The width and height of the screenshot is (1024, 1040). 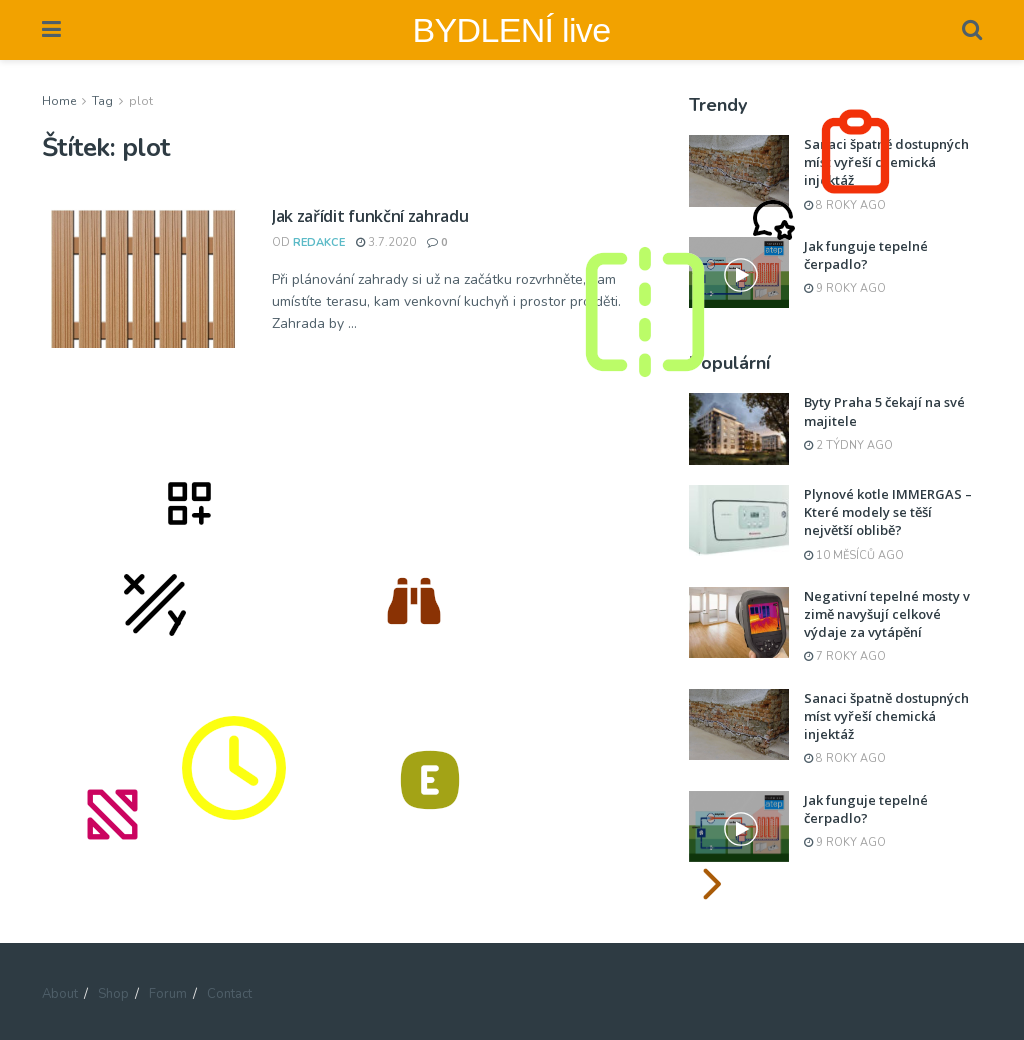 What do you see at coordinates (773, 218) in the screenshot?
I see `mark a conversation as favorite` at bounding box center [773, 218].